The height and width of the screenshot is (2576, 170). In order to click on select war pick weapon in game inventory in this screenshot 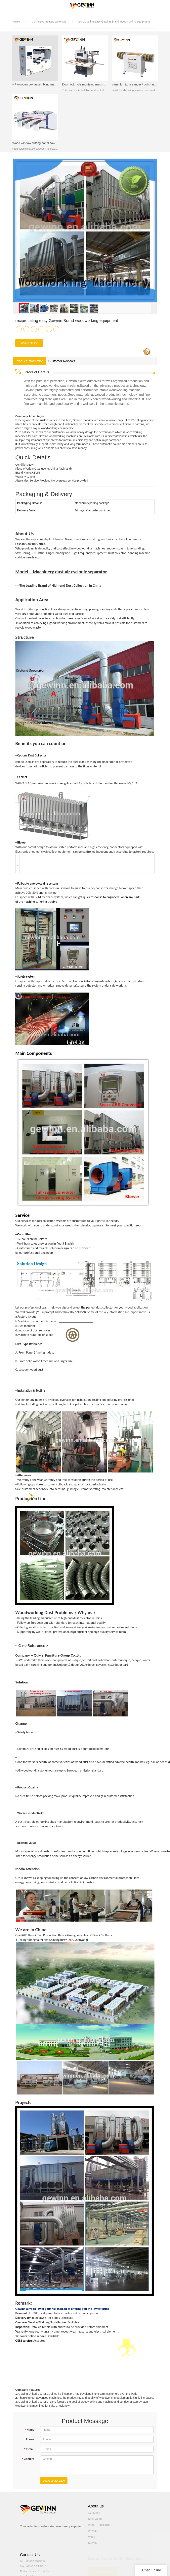, I will do `click(31, 1498)`.